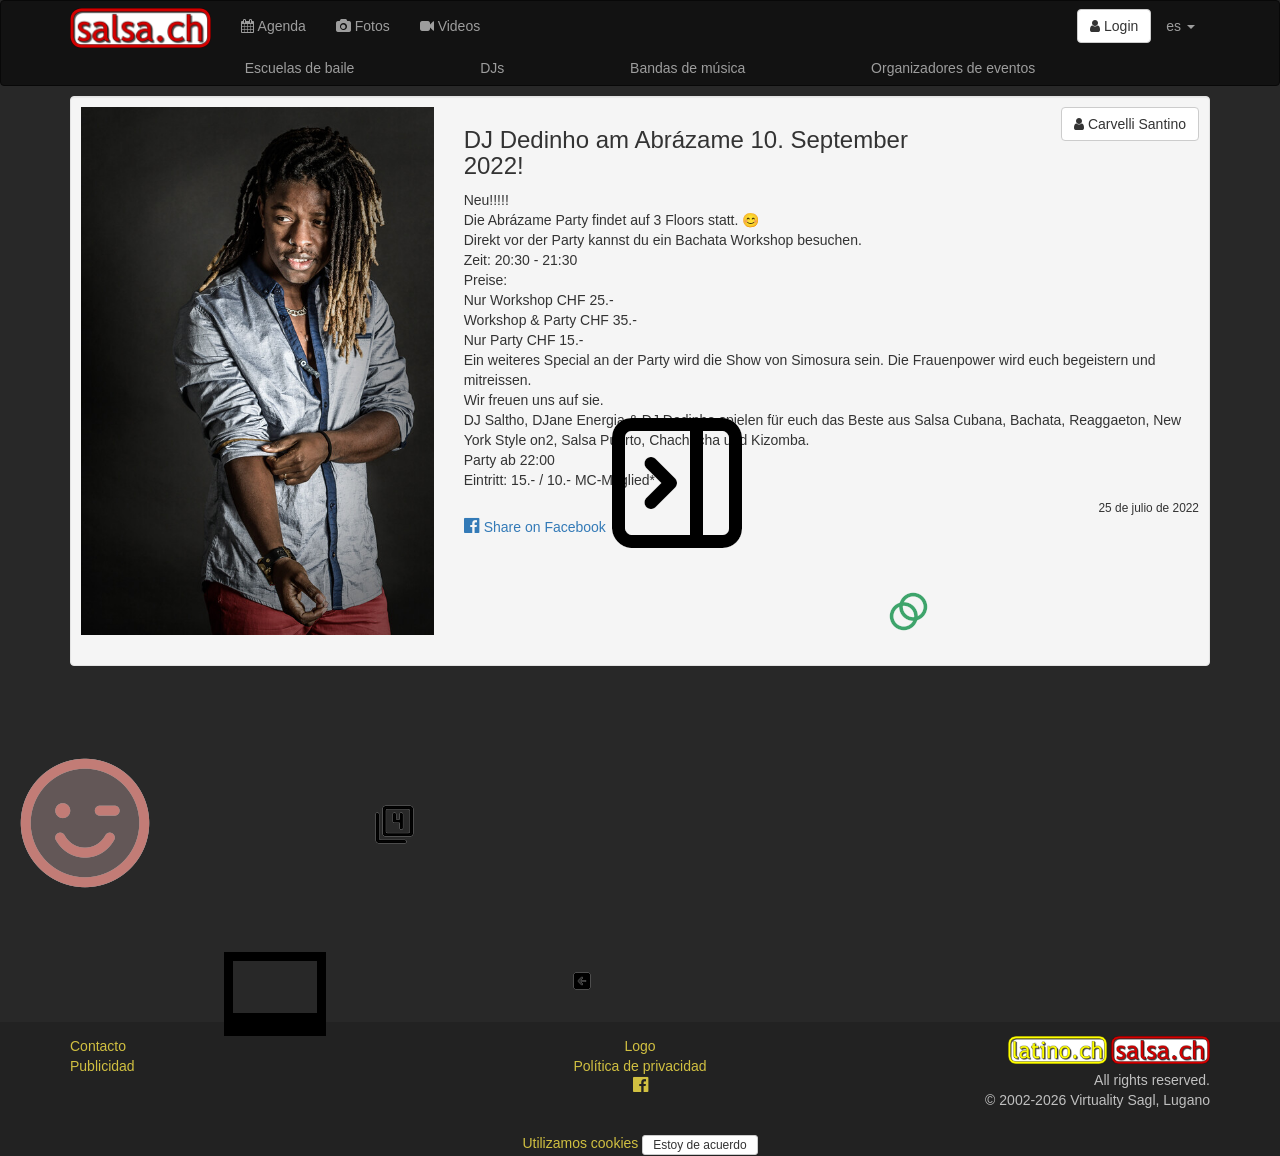 This screenshot has height=1156, width=1280. What do you see at coordinates (394, 824) in the screenshot?
I see `indicates 4 stacked layers or images` at bounding box center [394, 824].